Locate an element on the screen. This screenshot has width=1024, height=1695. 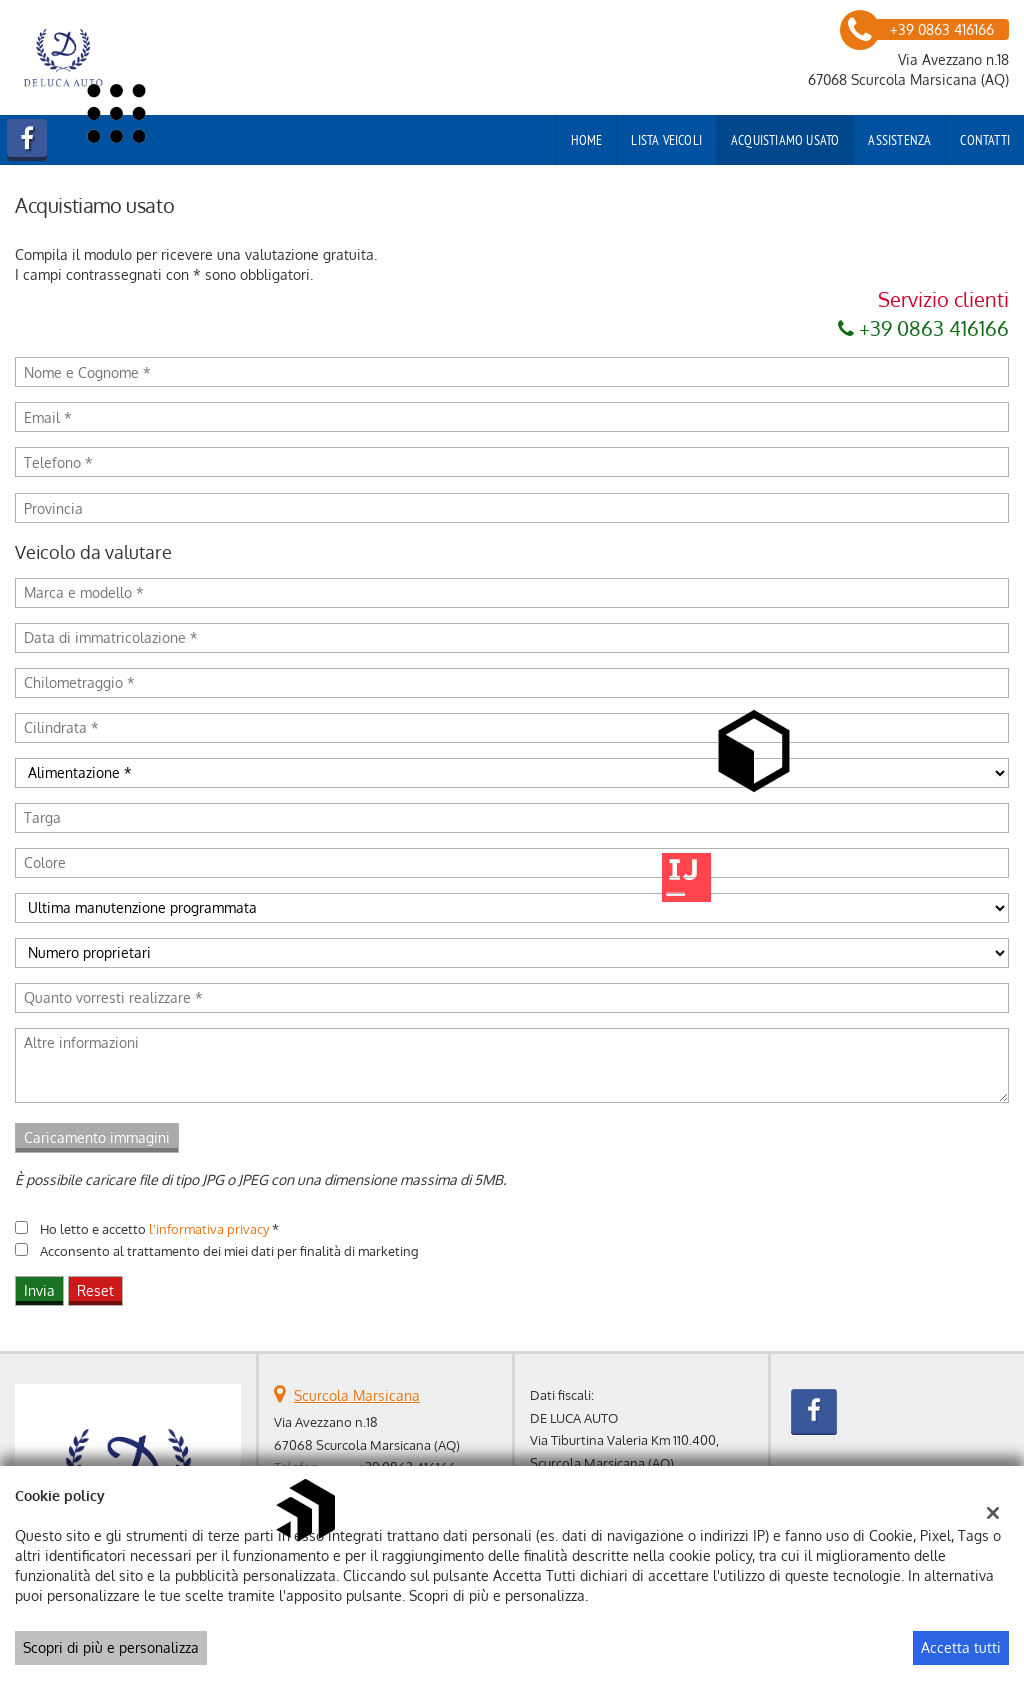
progress software company logo is located at coordinates (305, 1510).